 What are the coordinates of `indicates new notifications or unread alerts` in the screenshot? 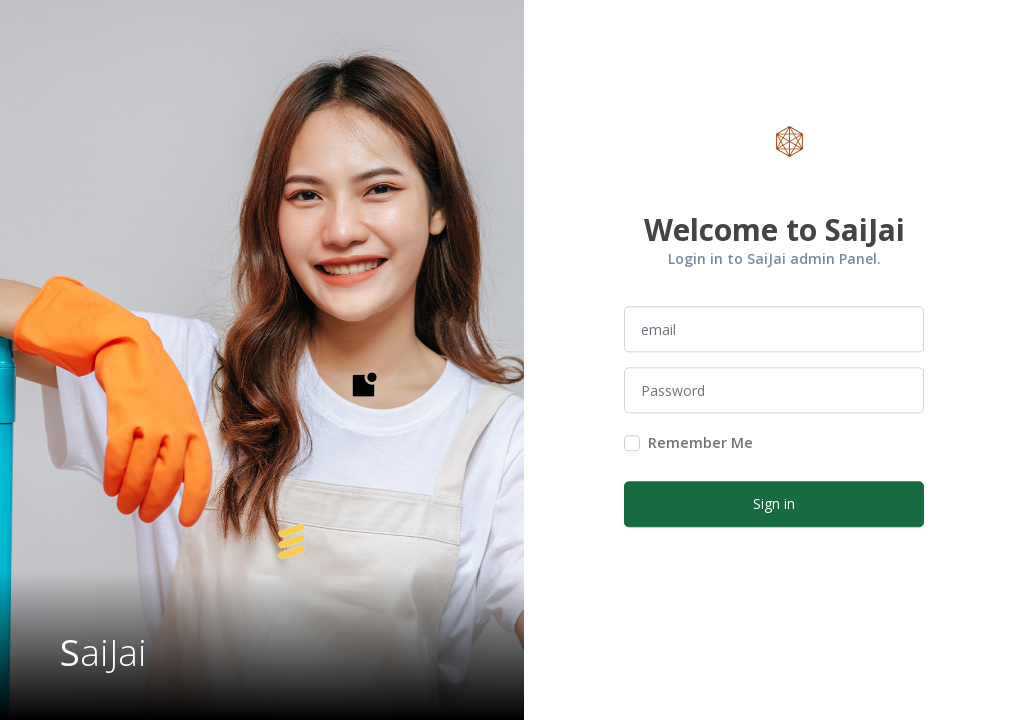 It's located at (363, 384).